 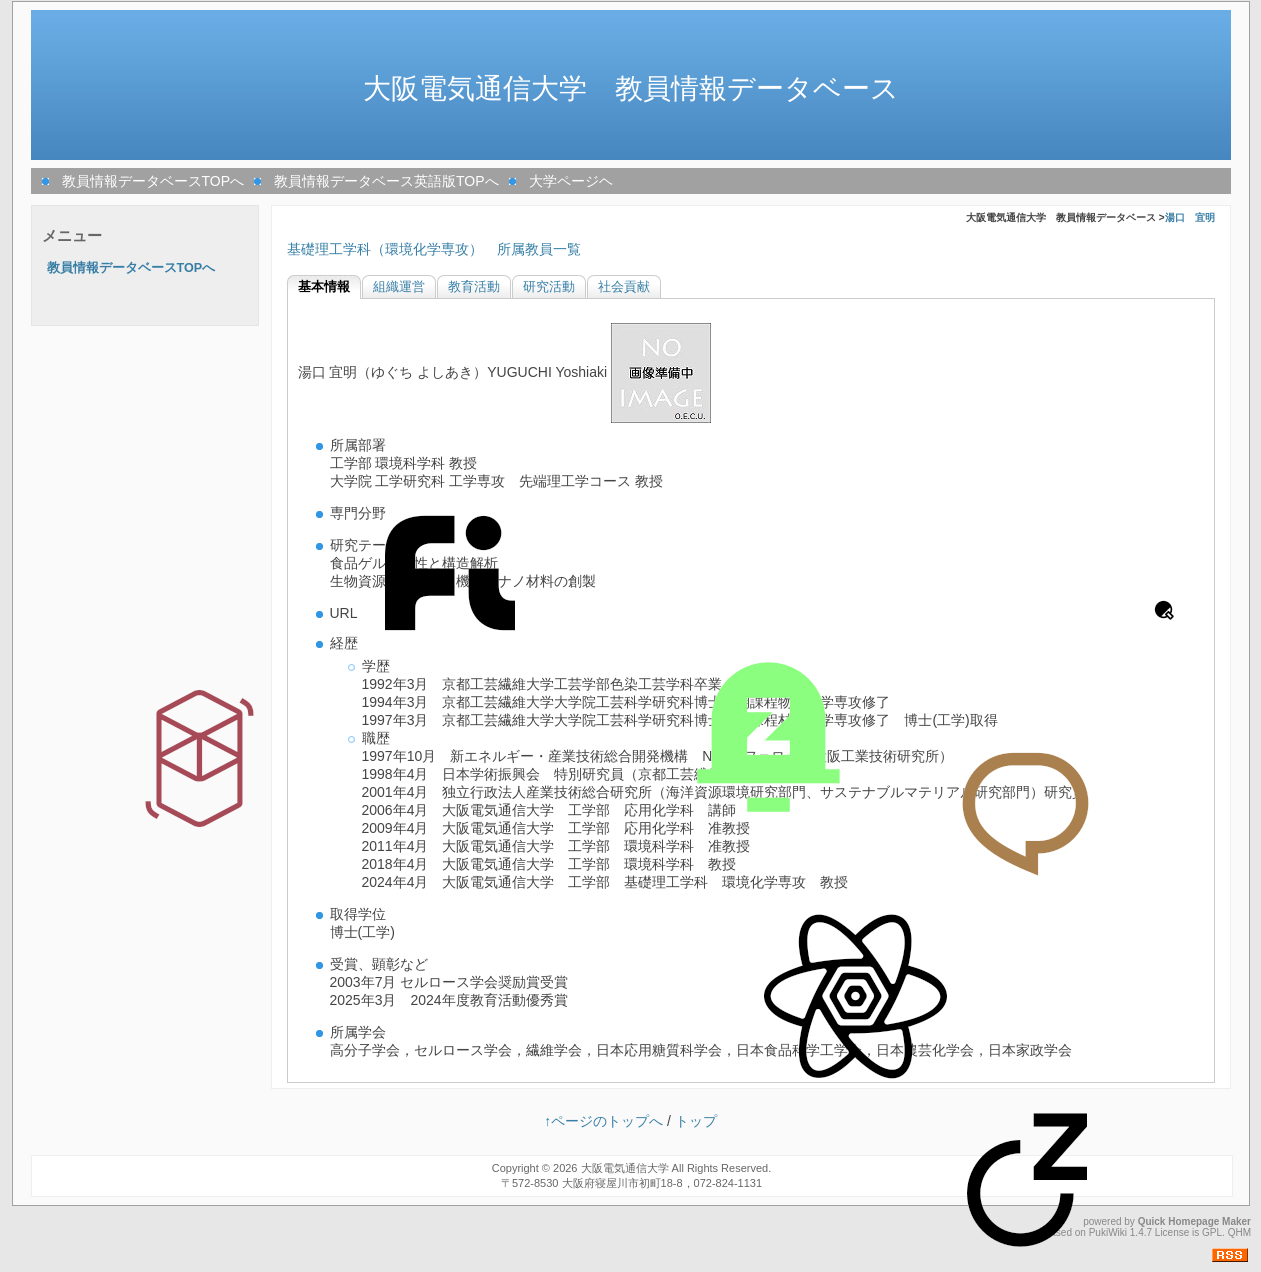 What do you see at coordinates (450, 573) in the screenshot?
I see `fi bank app logo` at bounding box center [450, 573].